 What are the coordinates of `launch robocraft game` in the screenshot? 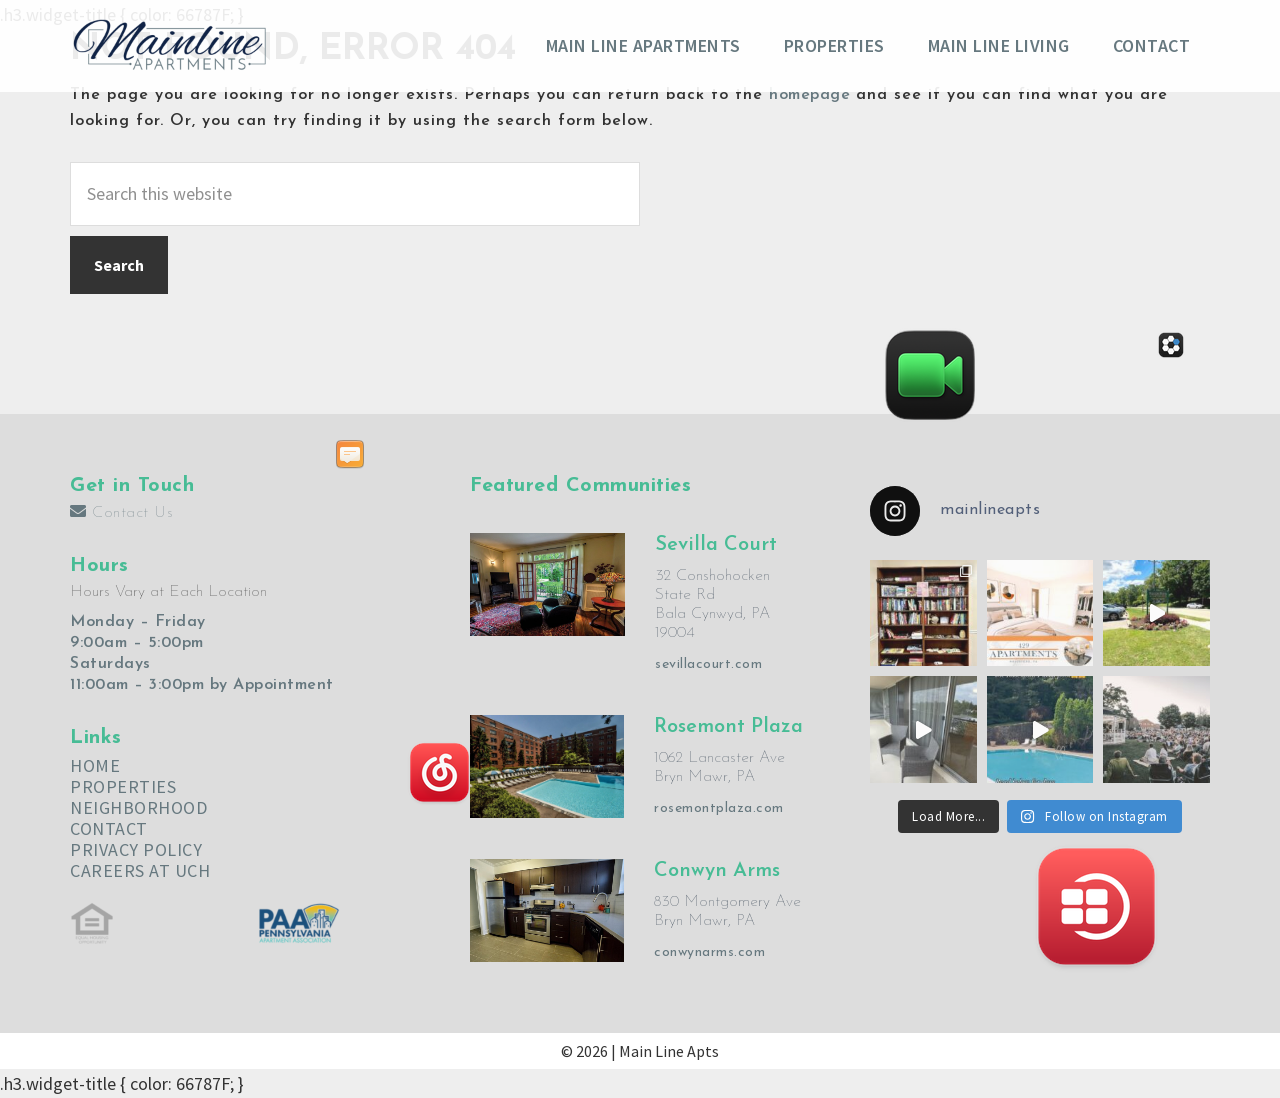 It's located at (1171, 345).